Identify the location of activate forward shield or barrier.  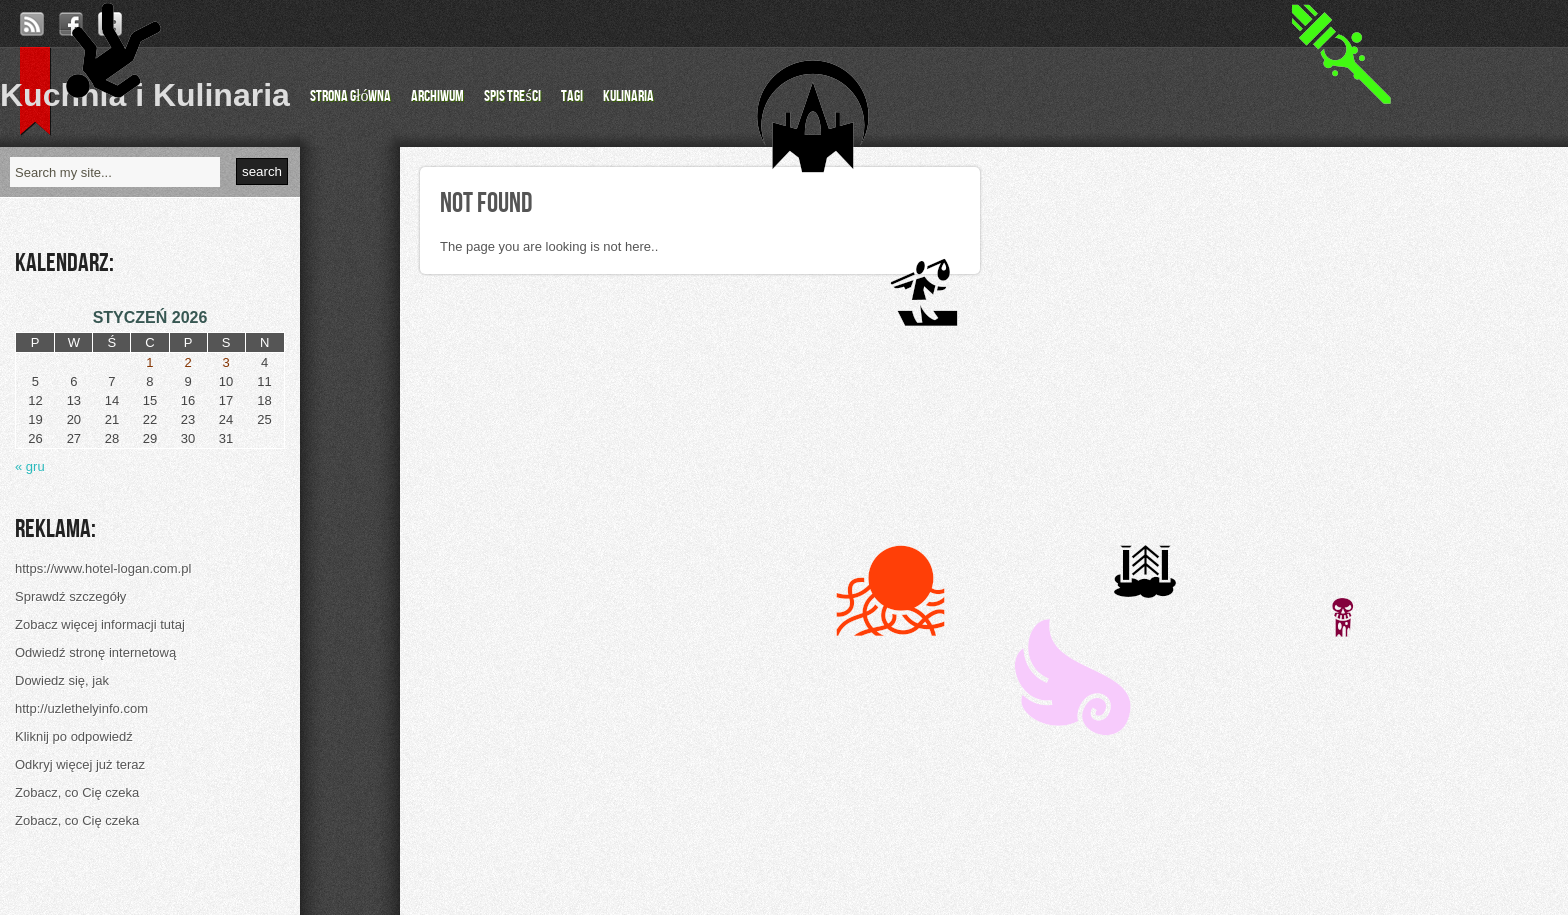
(813, 116).